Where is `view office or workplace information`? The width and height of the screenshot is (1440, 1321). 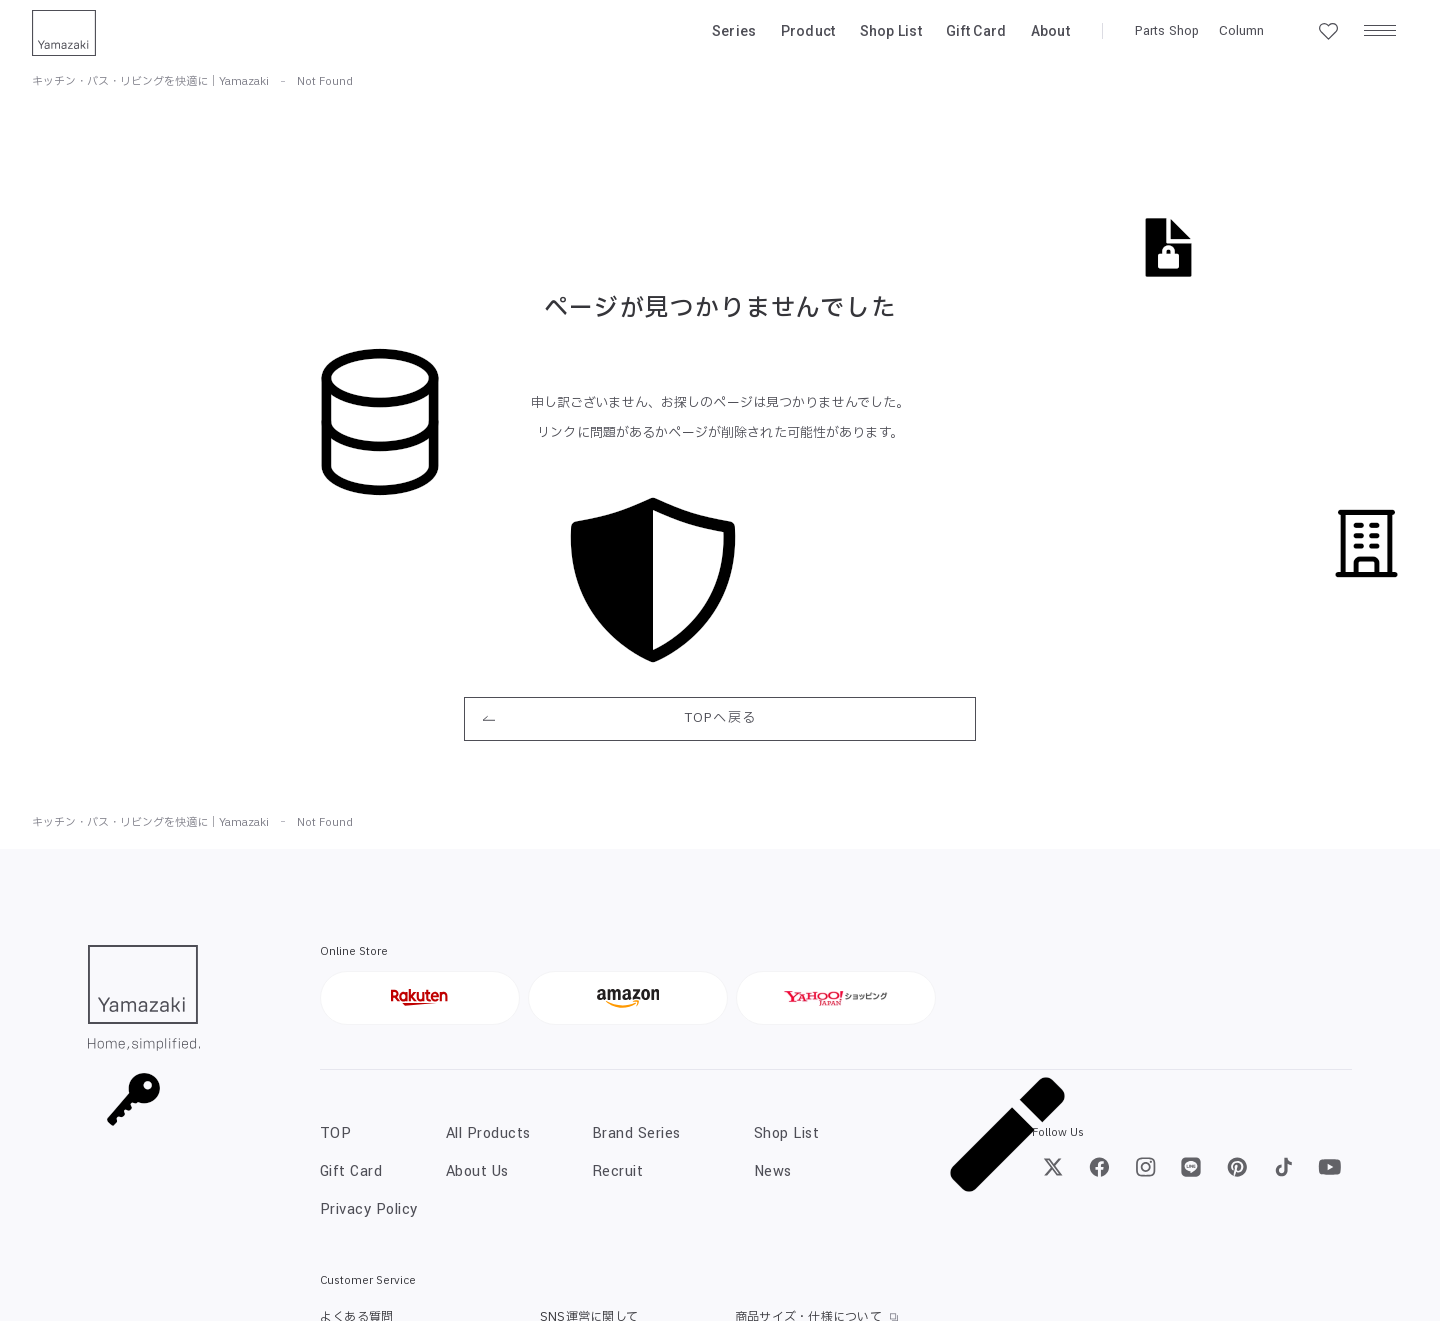 view office or workplace information is located at coordinates (1366, 543).